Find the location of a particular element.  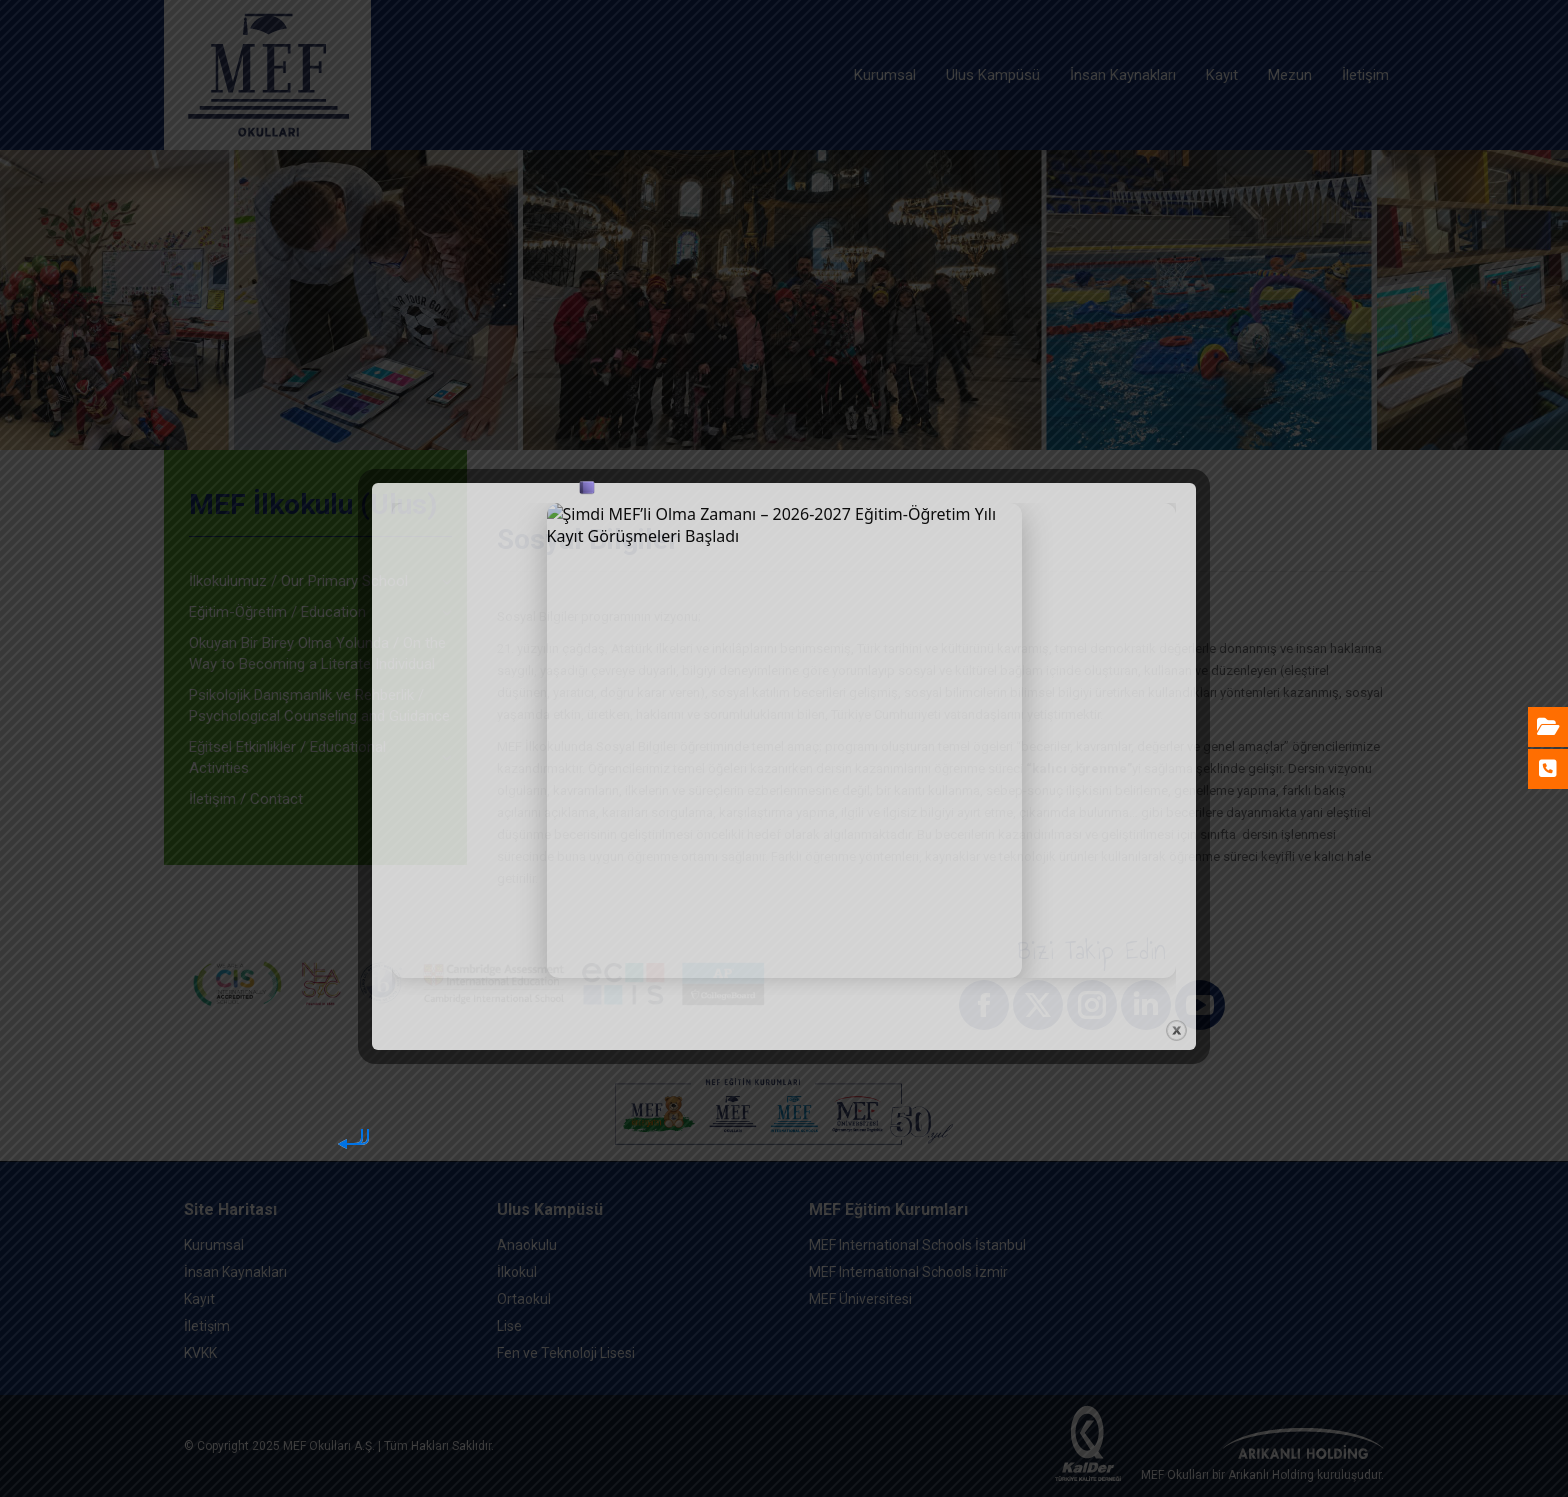

reply to all recipients of an email is located at coordinates (353, 1137).